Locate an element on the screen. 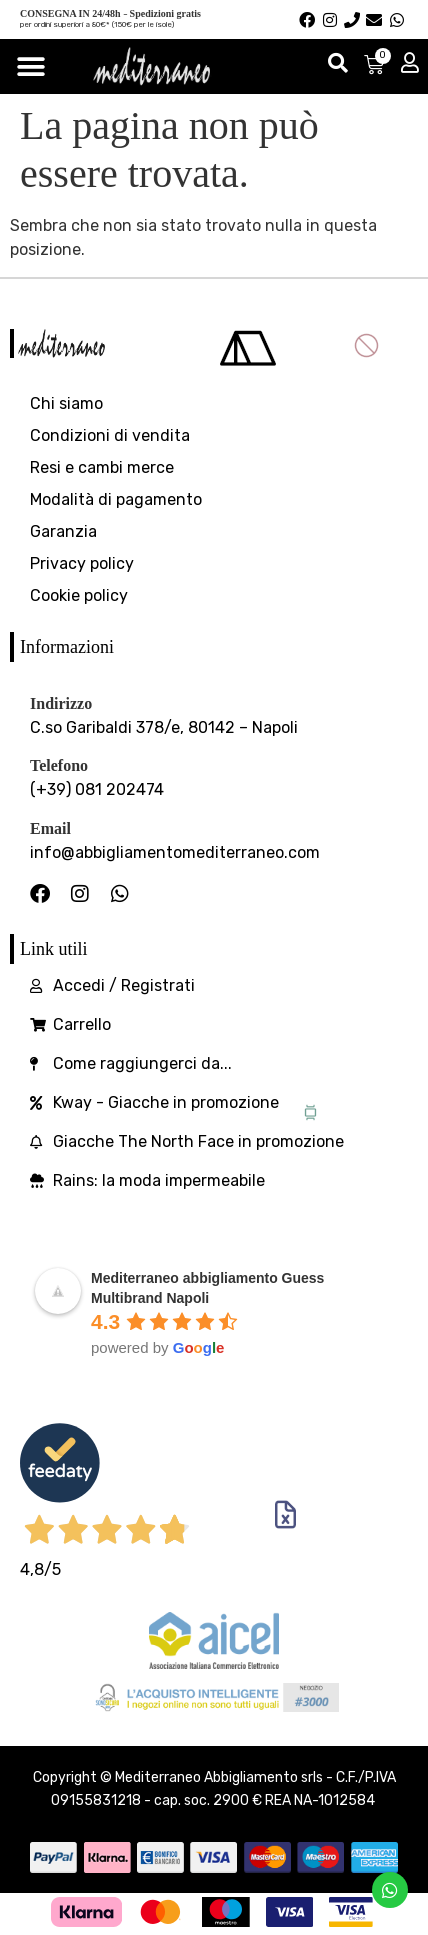 The image size is (428, 1935). view camping or outdoor locations is located at coordinates (248, 350).